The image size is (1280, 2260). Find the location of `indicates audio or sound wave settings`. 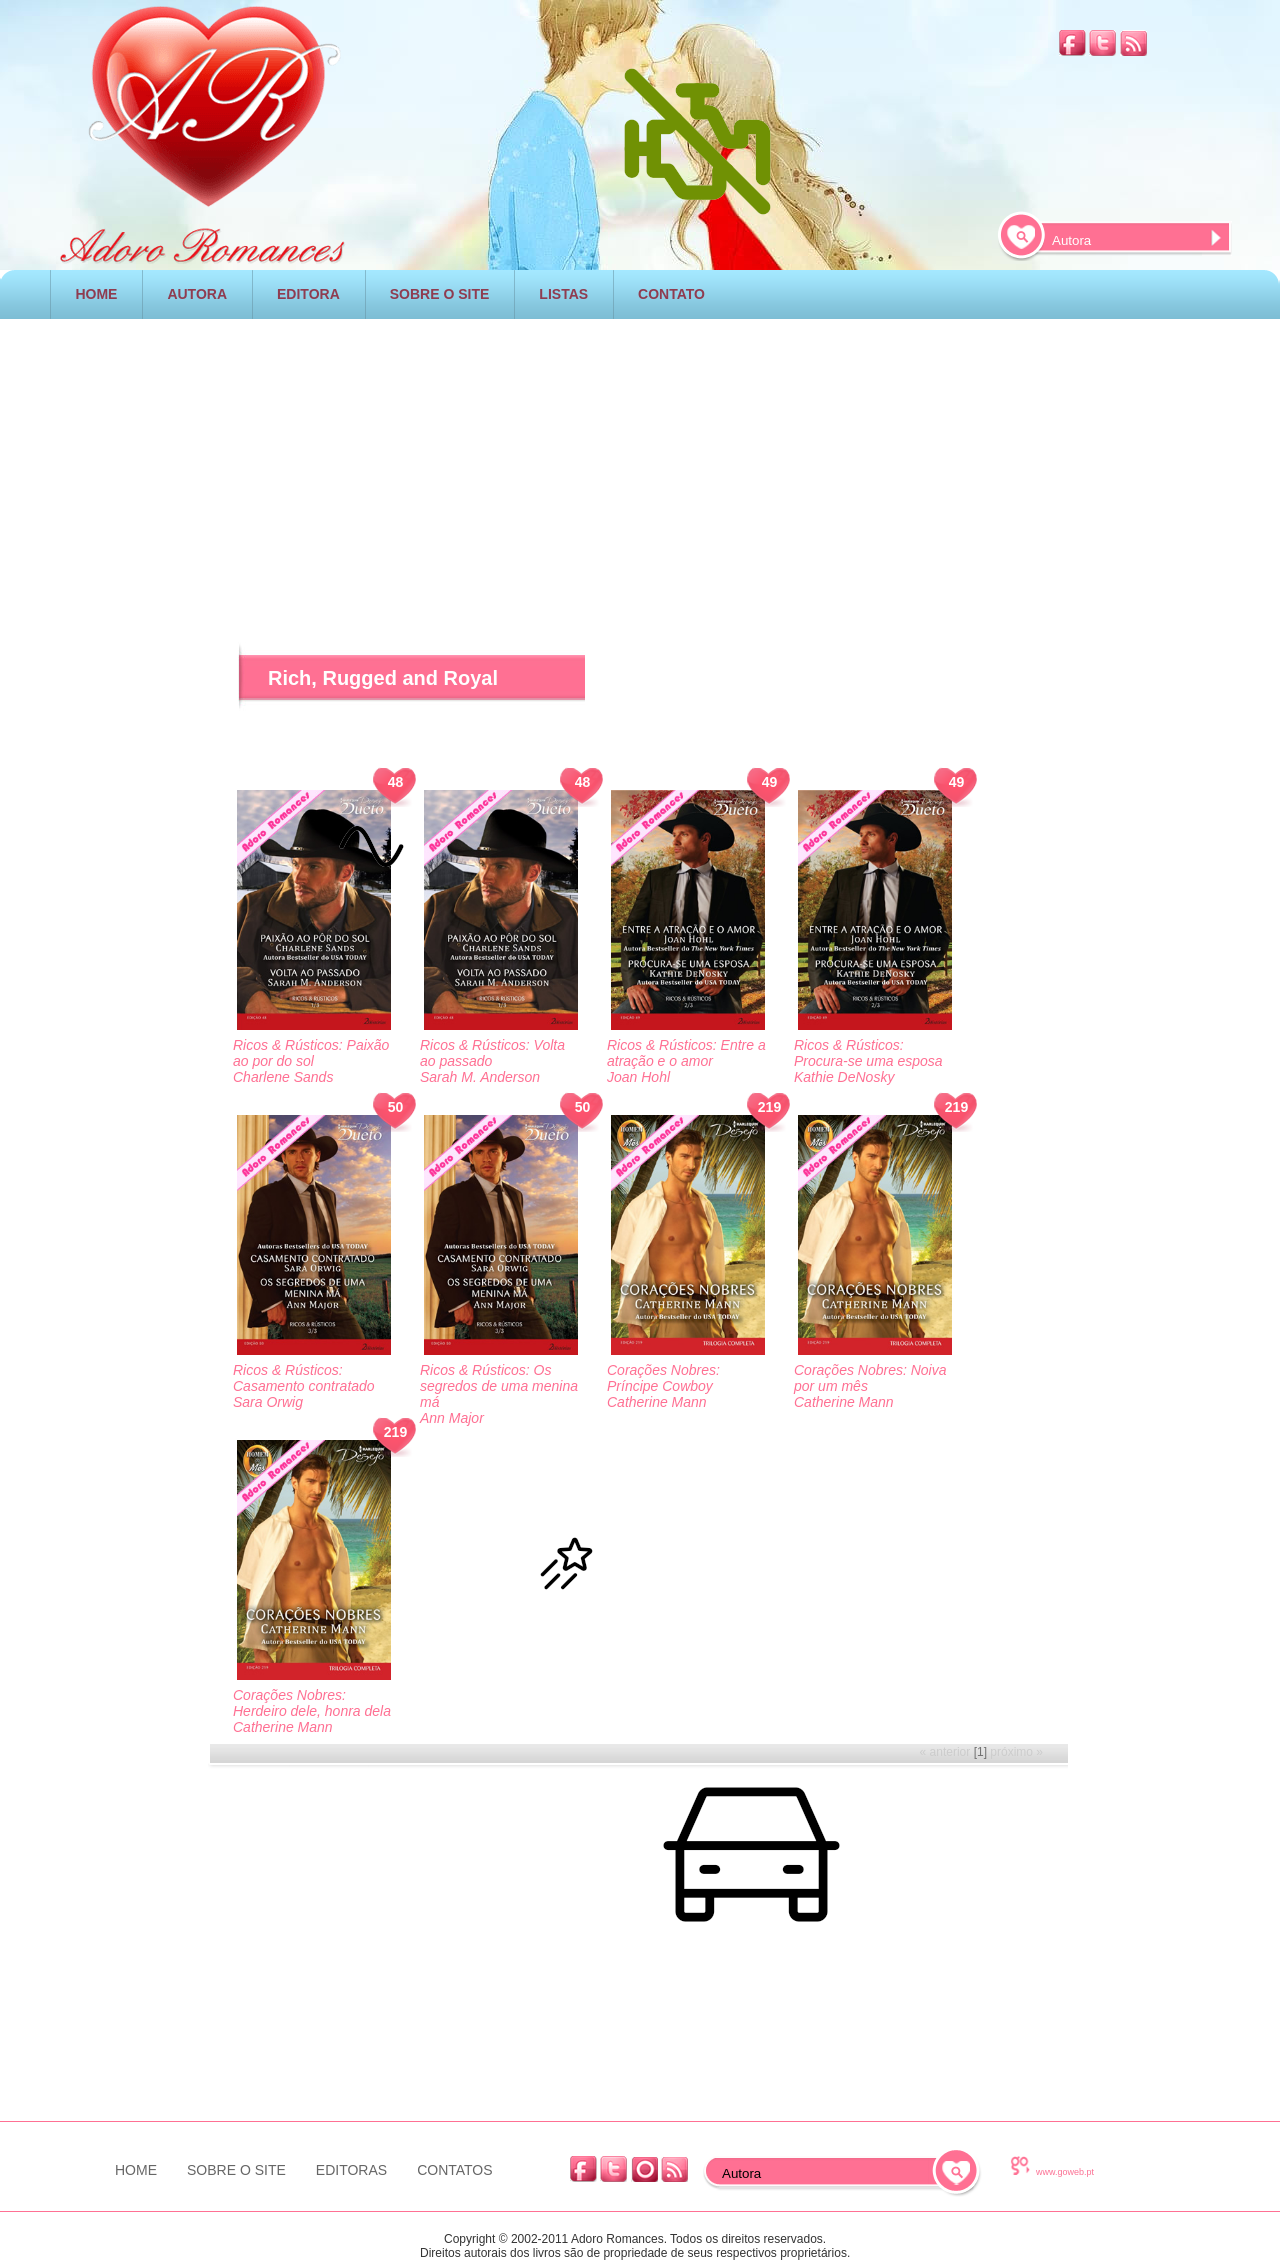

indicates audio or sound wave settings is located at coordinates (371, 846).